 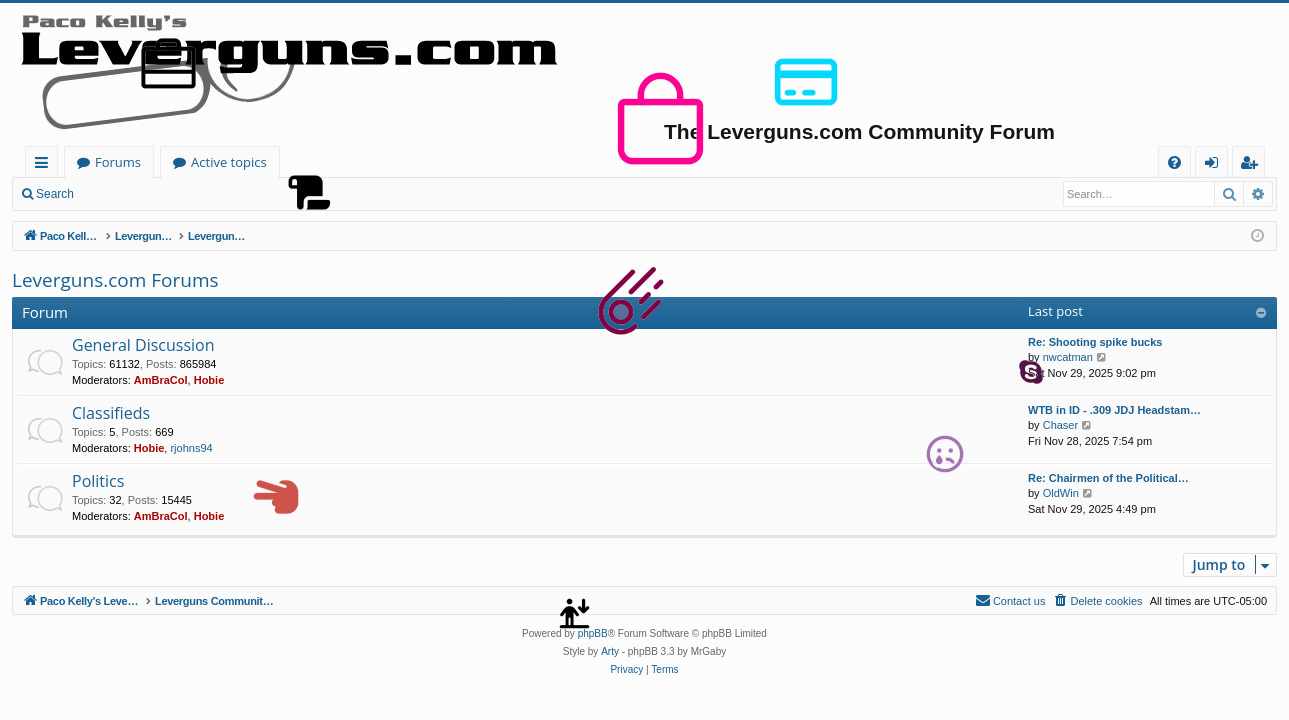 What do you see at coordinates (574, 613) in the screenshot?
I see `download user profile` at bounding box center [574, 613].